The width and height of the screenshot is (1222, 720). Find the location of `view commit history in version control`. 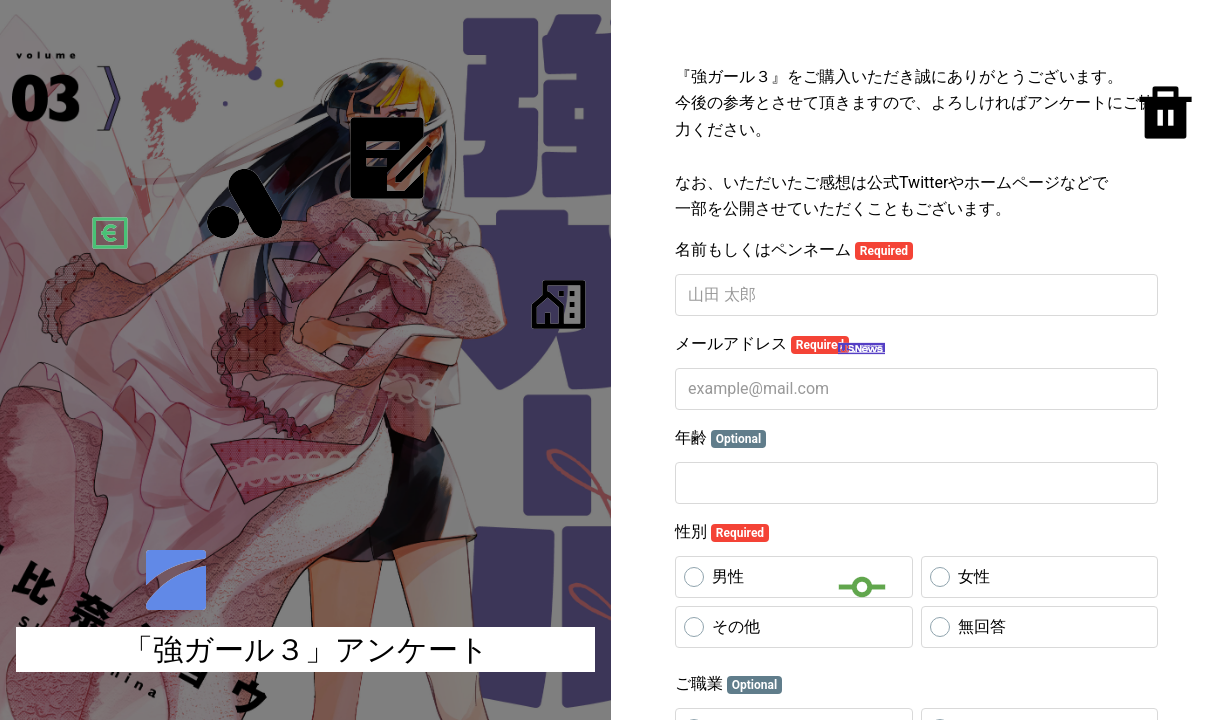

view commit history in version control is located at coordinates (862, 587).